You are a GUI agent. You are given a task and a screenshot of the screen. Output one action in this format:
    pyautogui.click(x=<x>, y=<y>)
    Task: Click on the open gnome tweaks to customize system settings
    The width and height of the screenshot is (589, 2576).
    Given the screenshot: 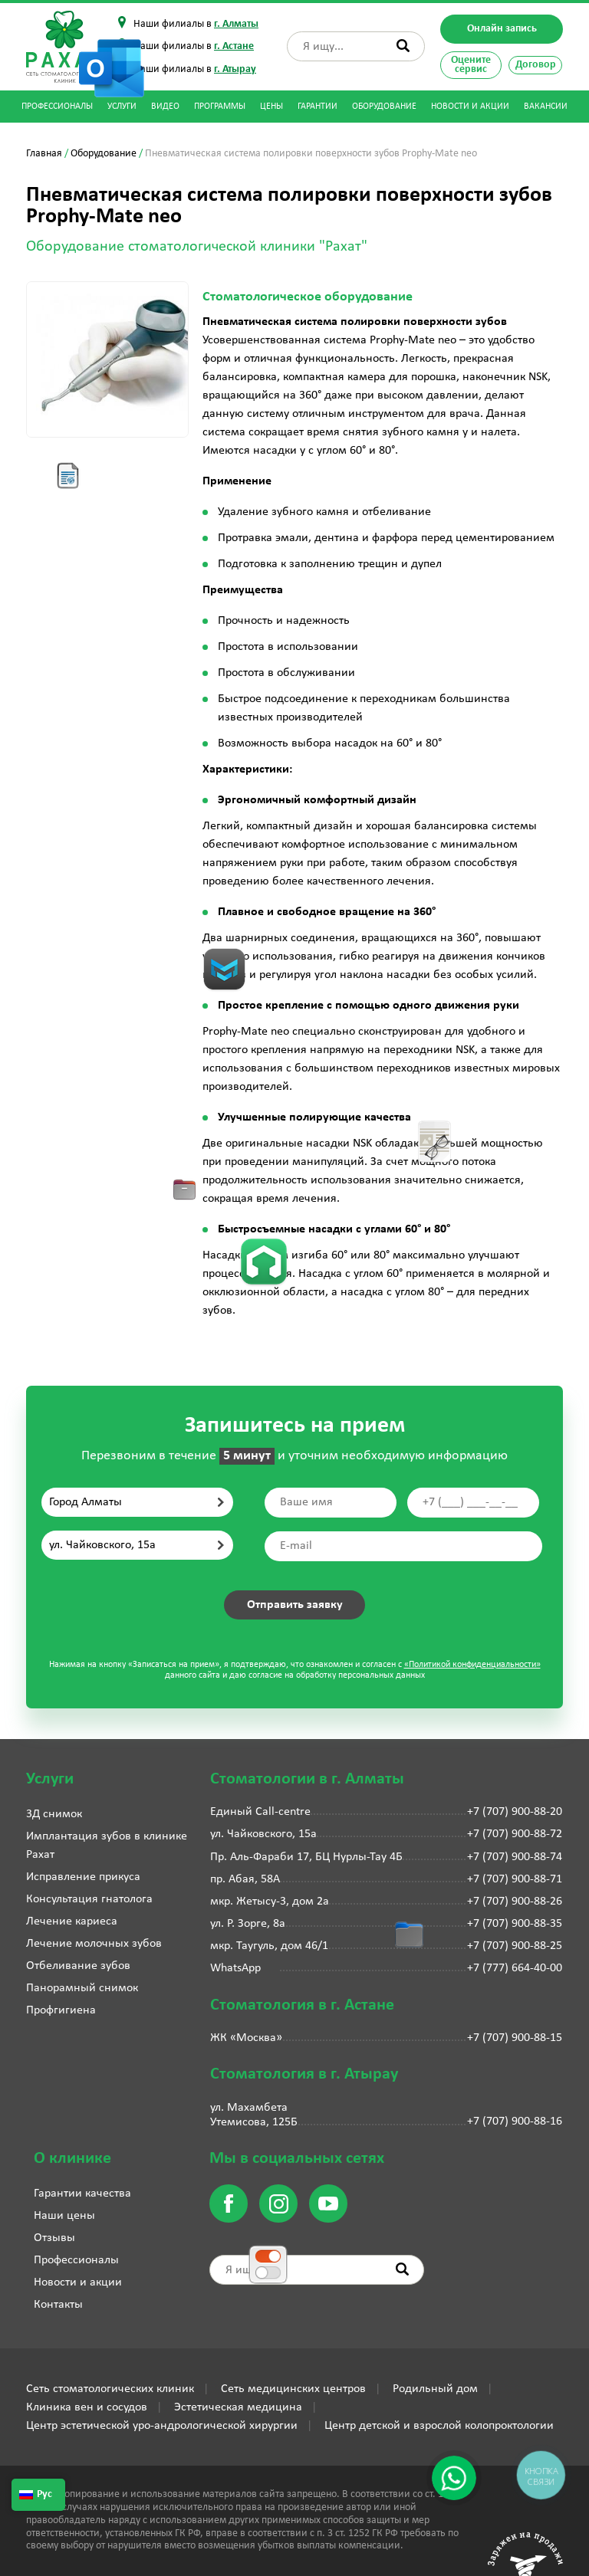 What is the action you would take?
    pyautogui.click(x=268, y=2264)
    